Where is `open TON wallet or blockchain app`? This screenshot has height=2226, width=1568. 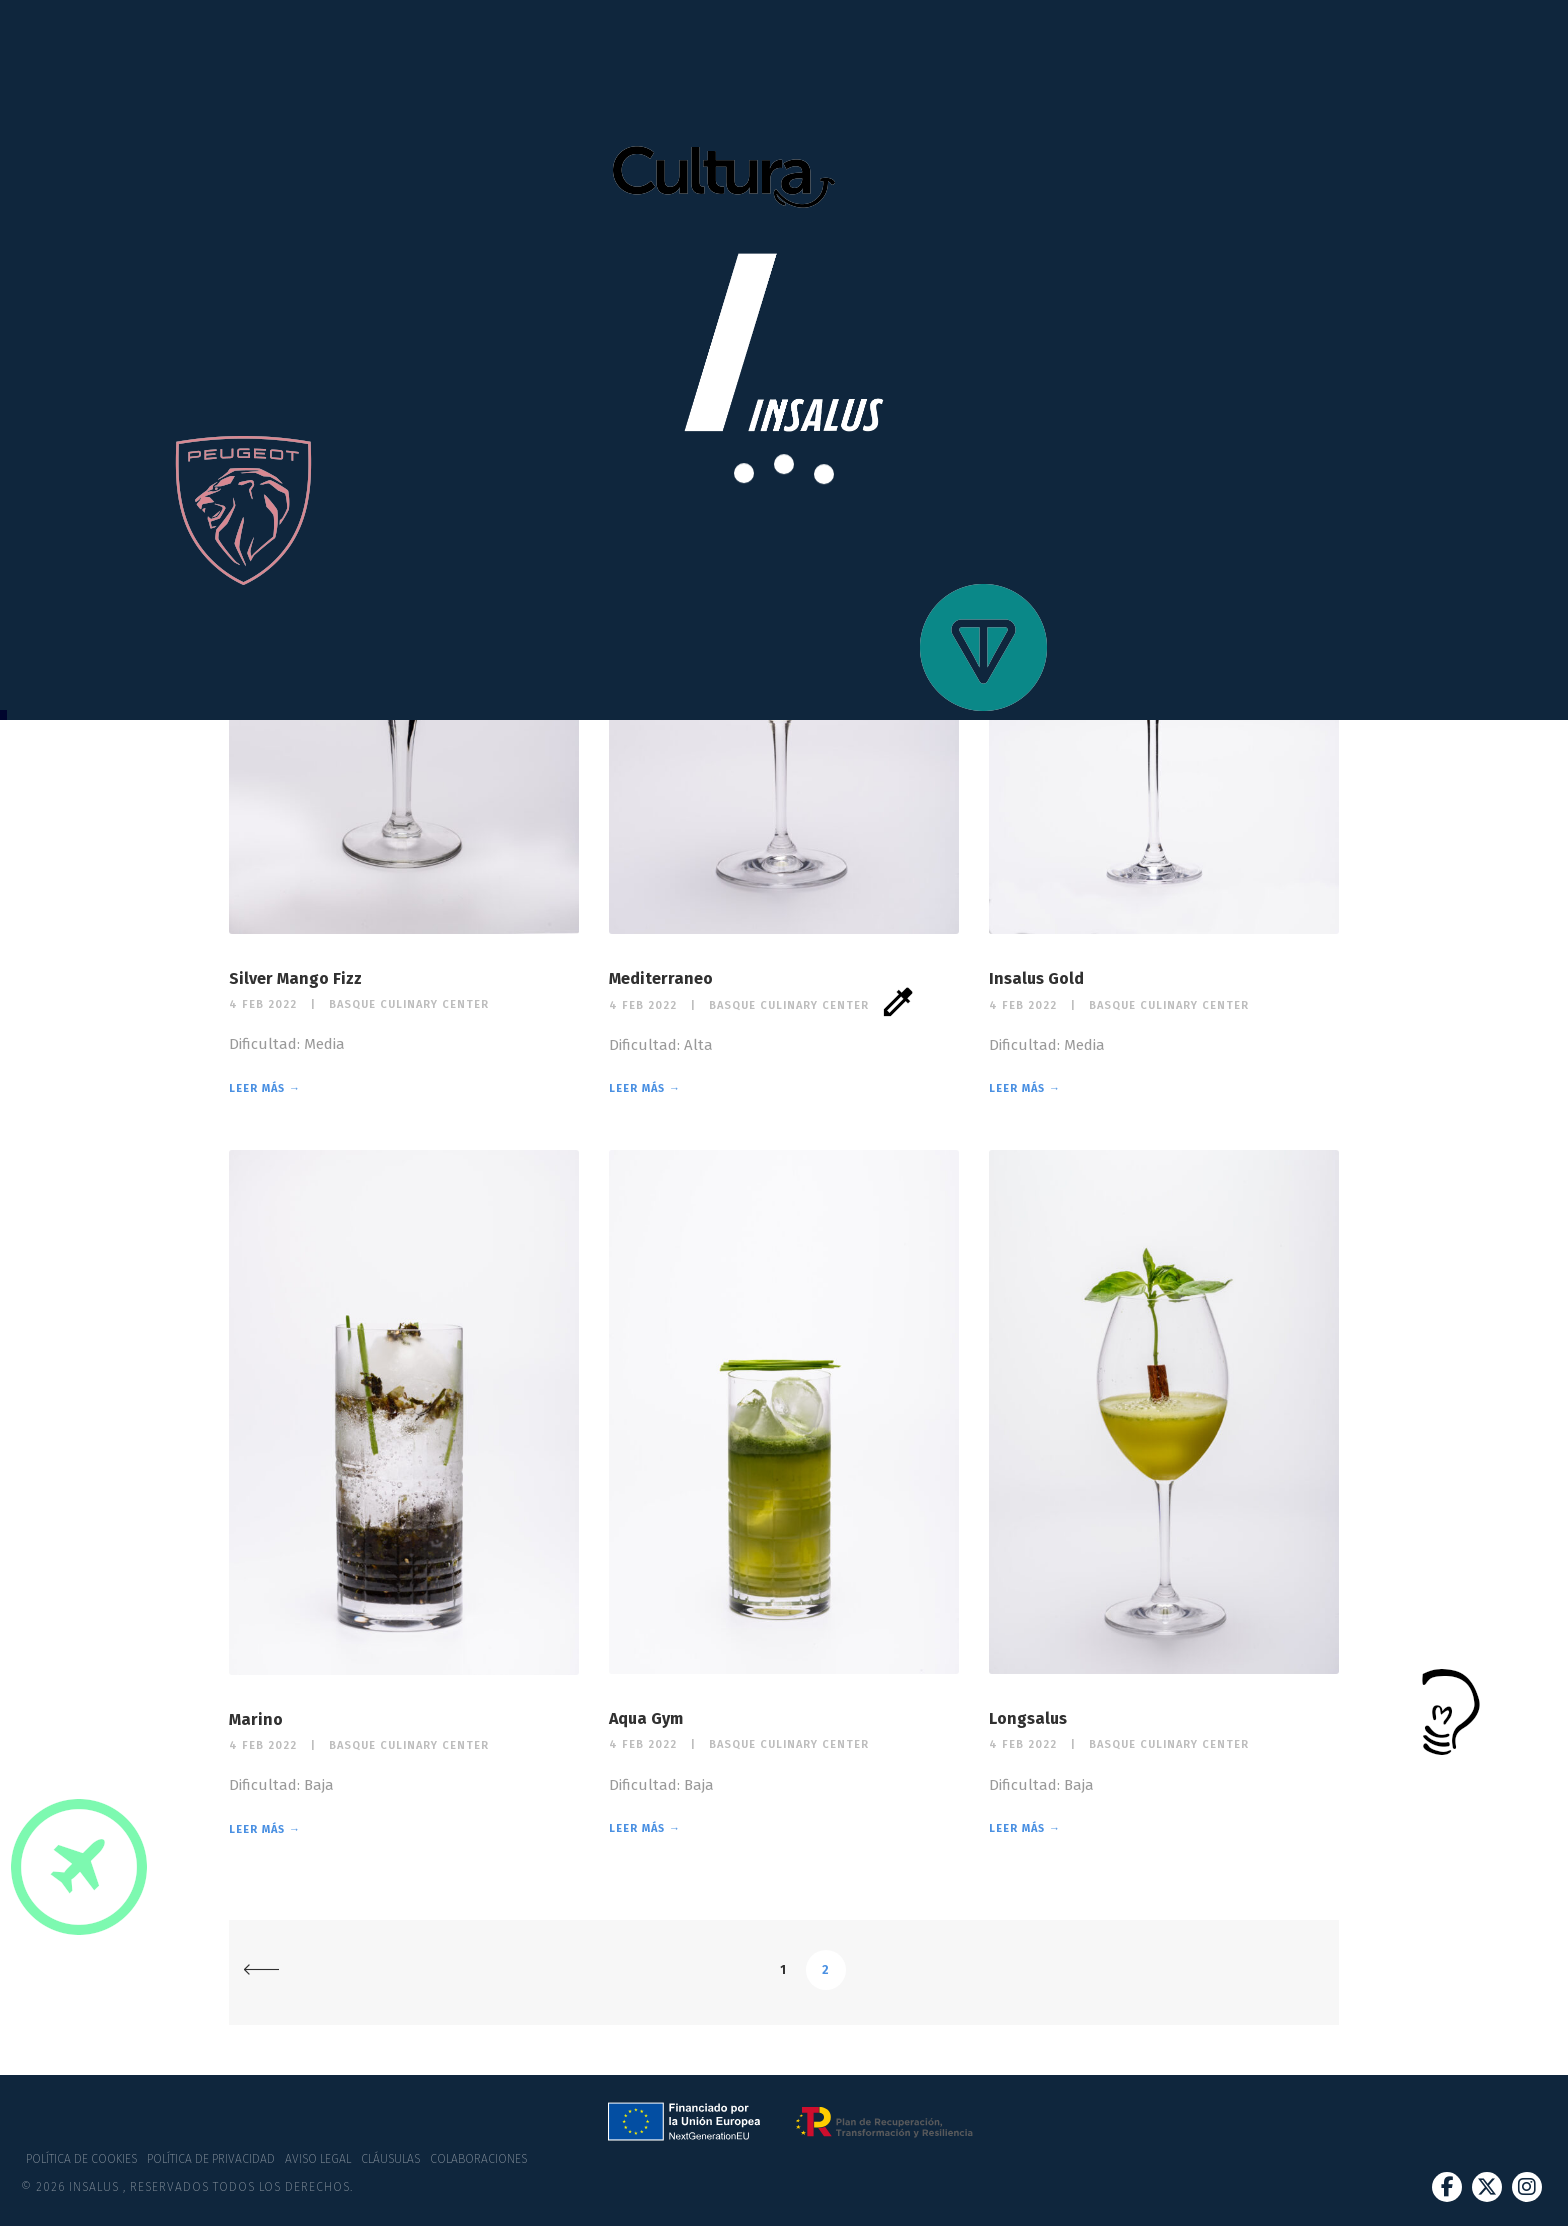
open TON wallet or blockchain app is located at coordinates (983, 647).